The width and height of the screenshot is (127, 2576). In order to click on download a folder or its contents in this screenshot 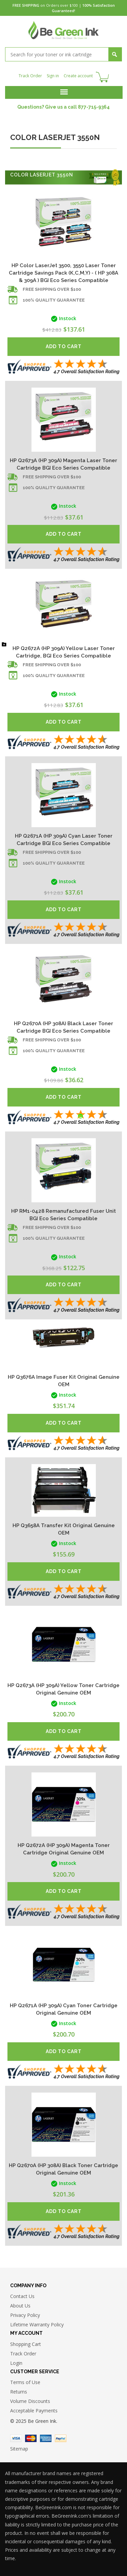, I will do `click(4, 644)`.